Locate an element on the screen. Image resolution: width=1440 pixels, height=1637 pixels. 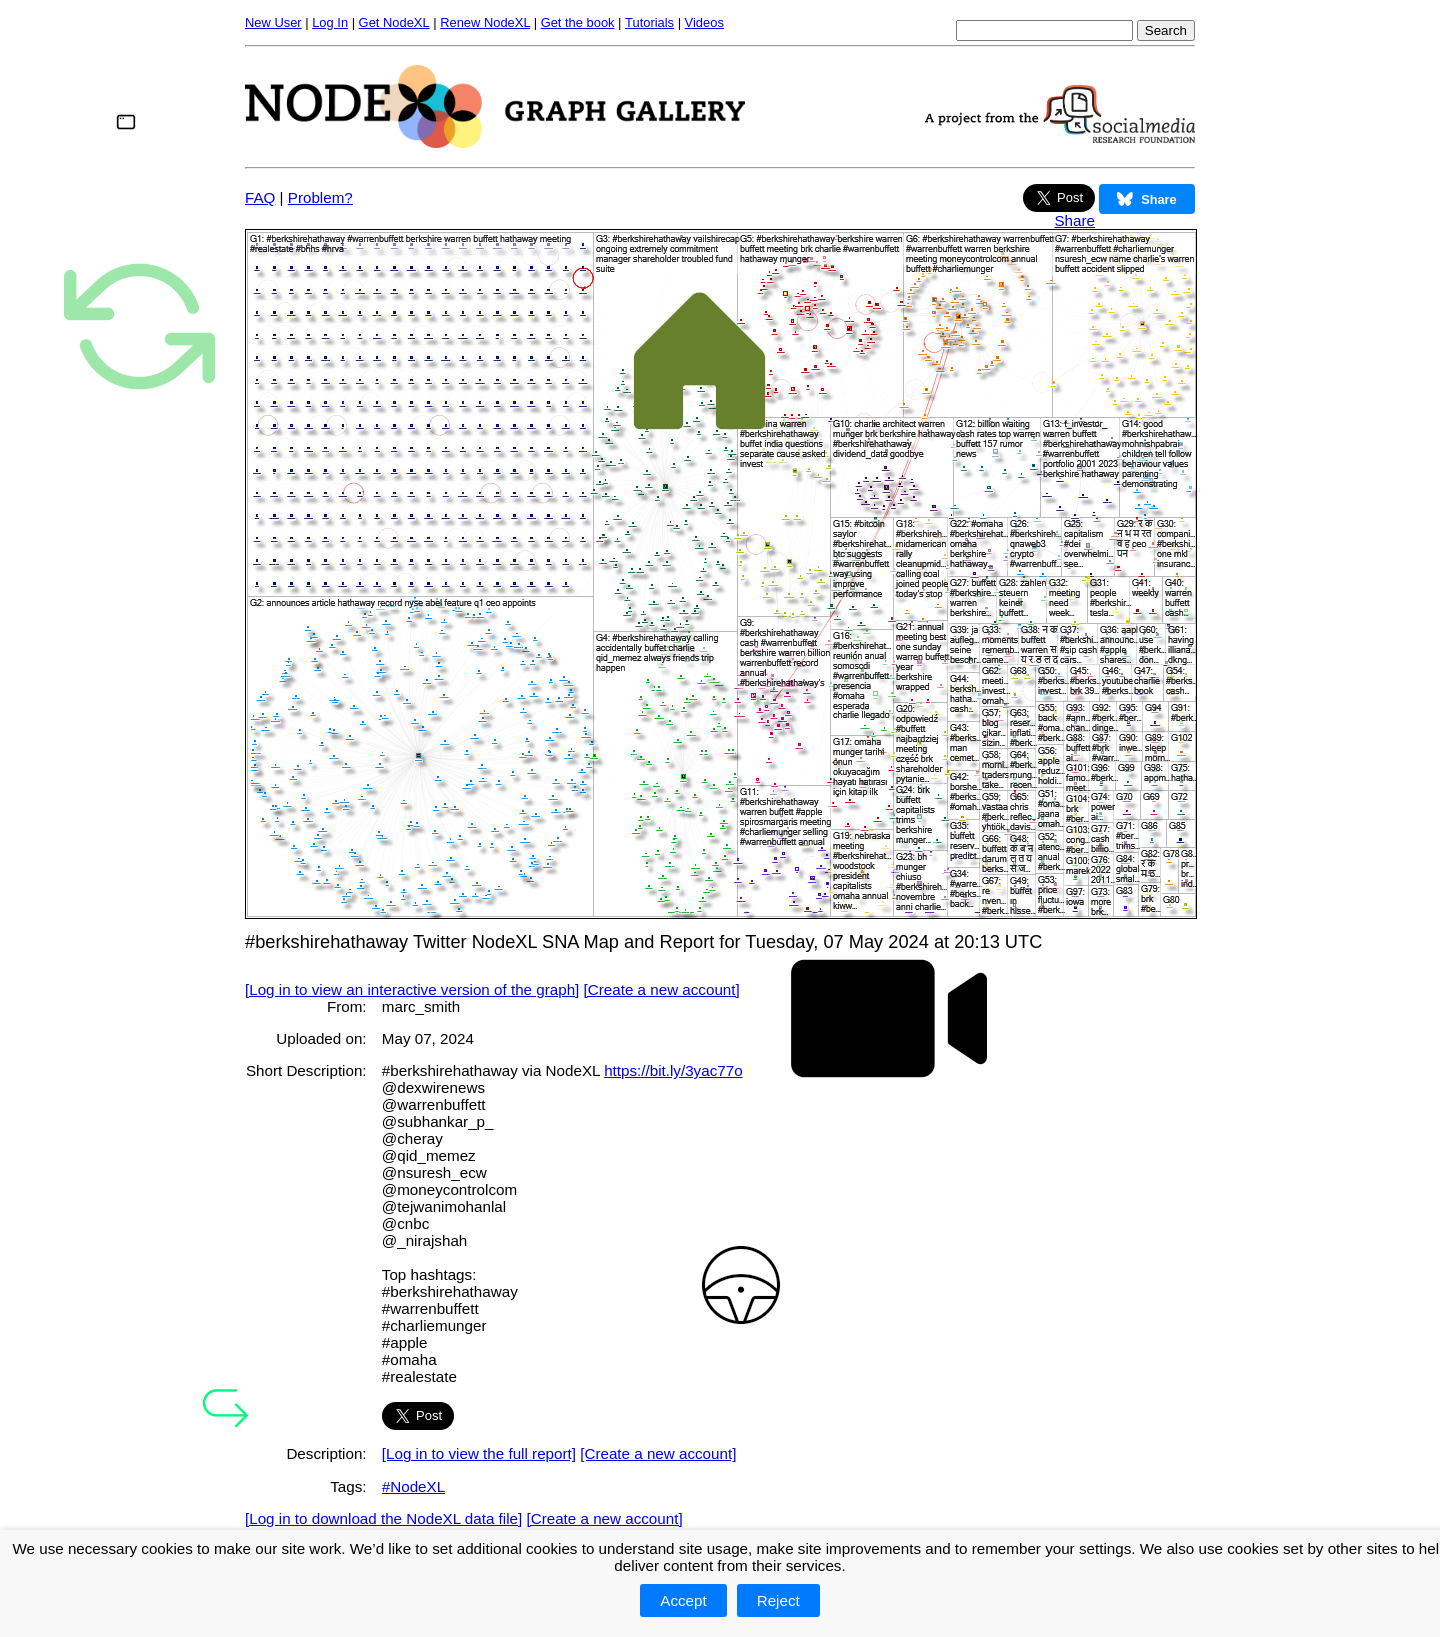
start a video call is located at coordinates (882, 1018).